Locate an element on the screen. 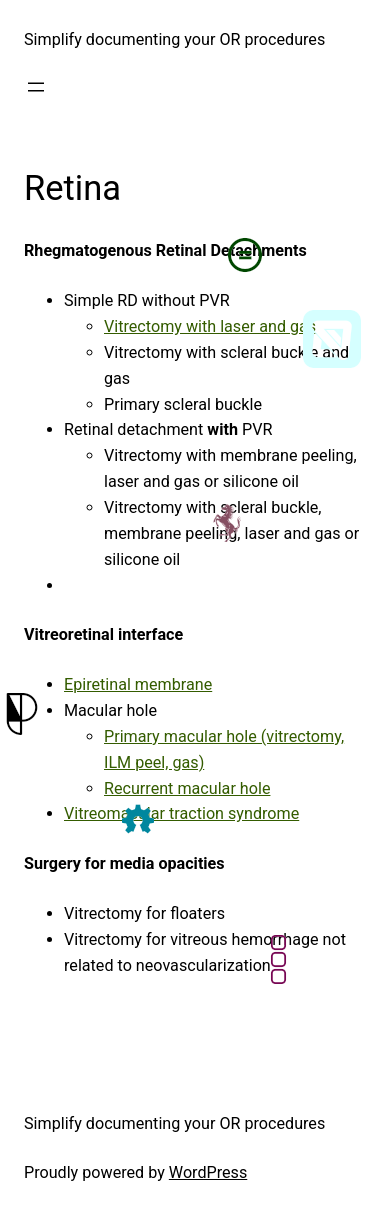 This screenshot has height=1214, width=389. Ferrari brand logo is located at coordinates (227, 523).